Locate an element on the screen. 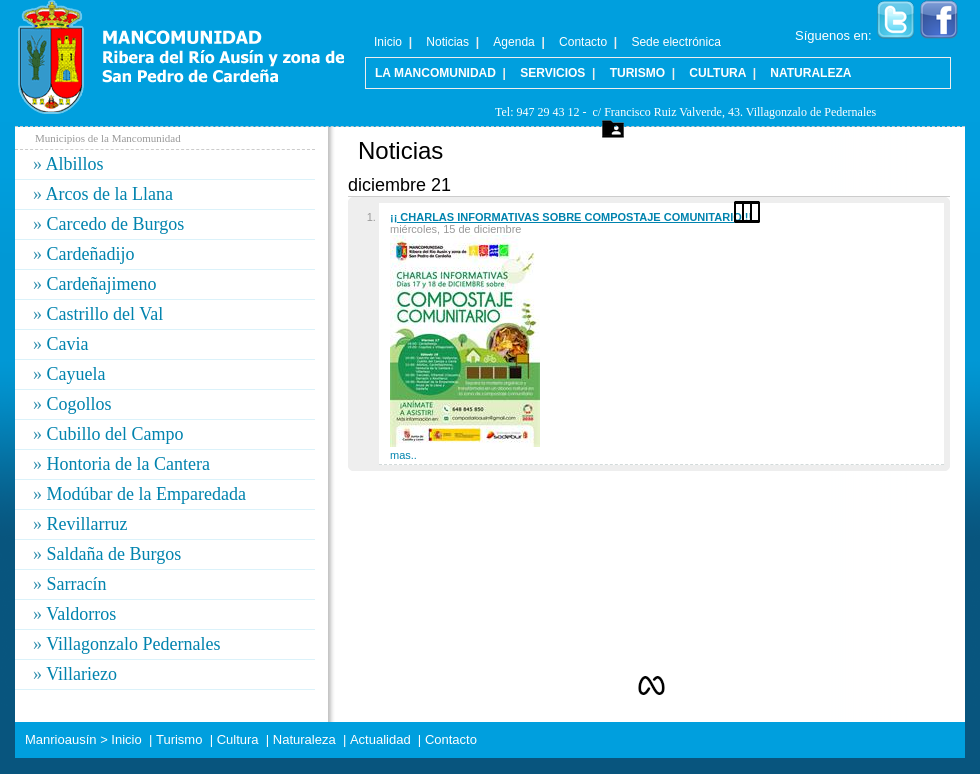 This screenshot has width=980, height=774. open a shared folder is located at coordinates (613, 129).